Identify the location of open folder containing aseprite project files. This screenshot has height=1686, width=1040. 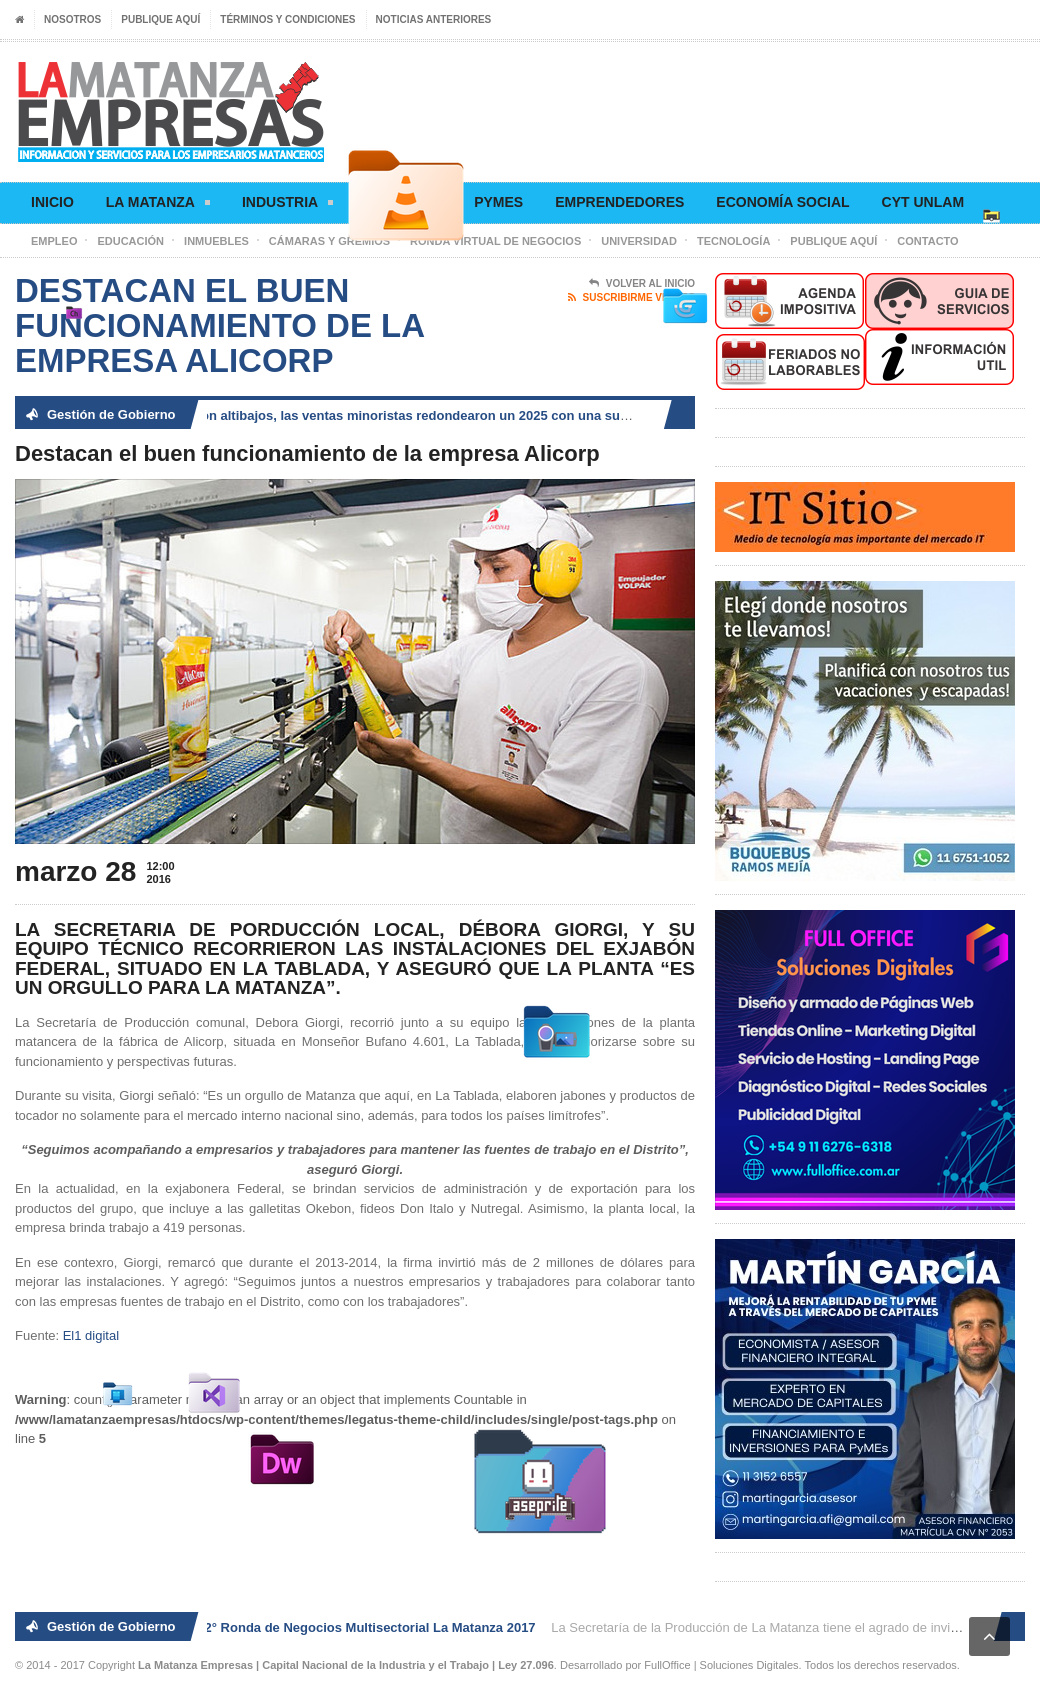
(540, 1485).